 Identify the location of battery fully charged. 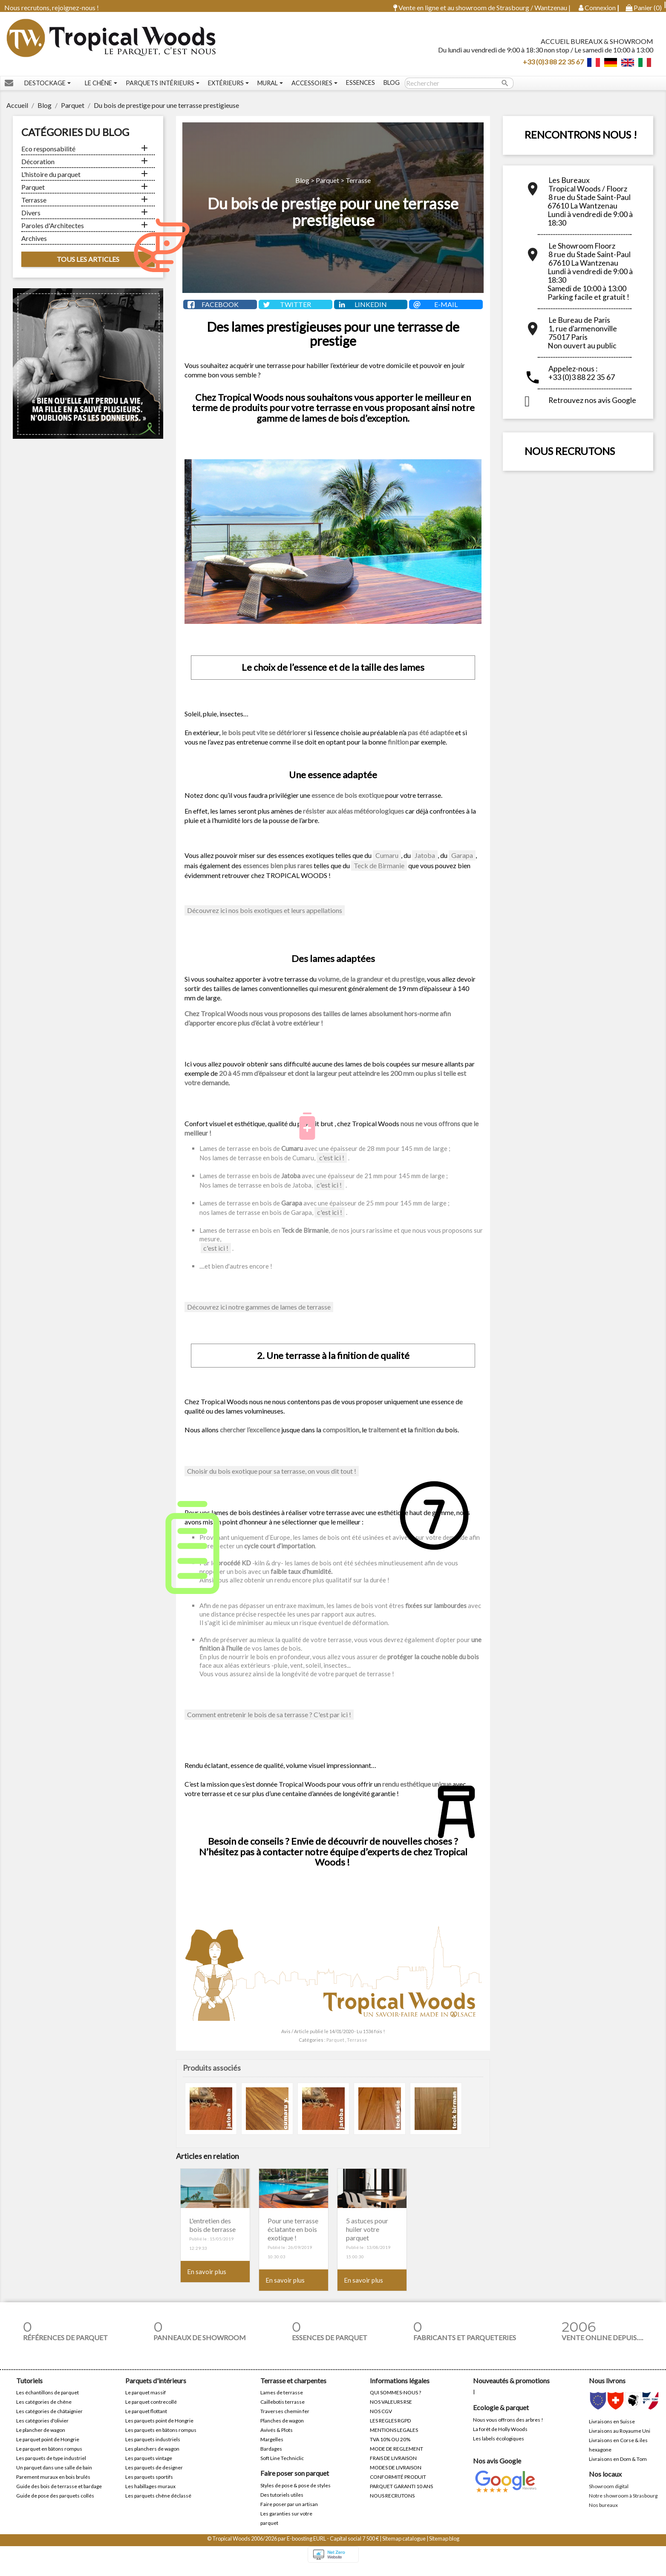
(192, 1549).